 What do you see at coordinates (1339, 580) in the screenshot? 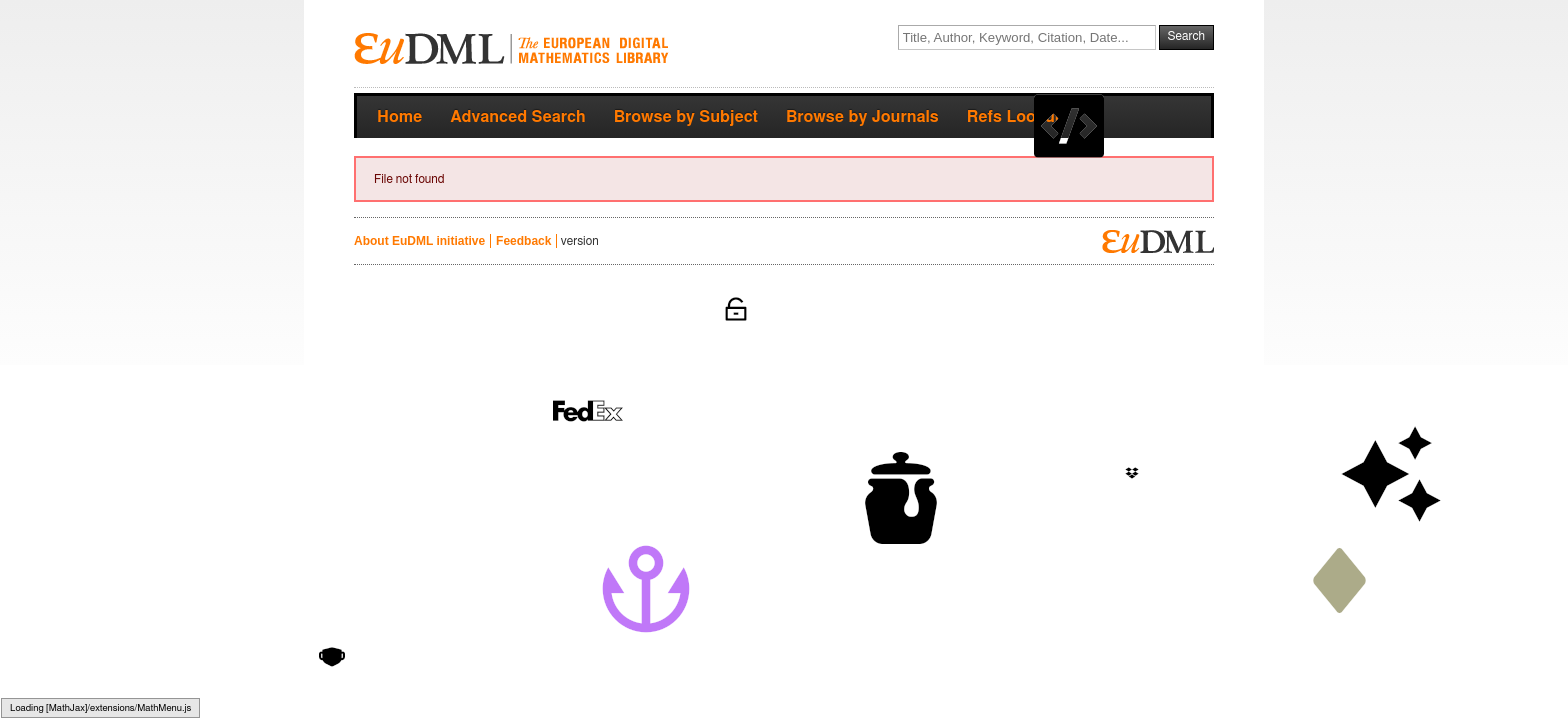
I see `diamond suit symbol for card games` at bounding box center [1339, 580].